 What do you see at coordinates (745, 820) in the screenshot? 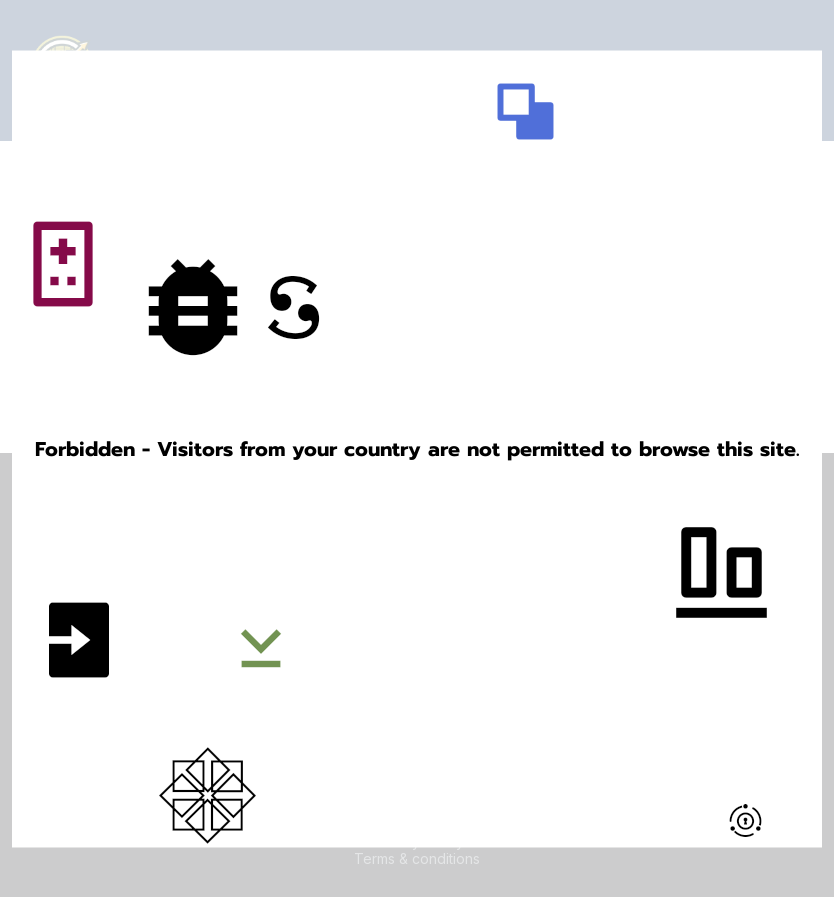
I see `fusionauth identity and authentication service logo` at bounding box center [745, 820].